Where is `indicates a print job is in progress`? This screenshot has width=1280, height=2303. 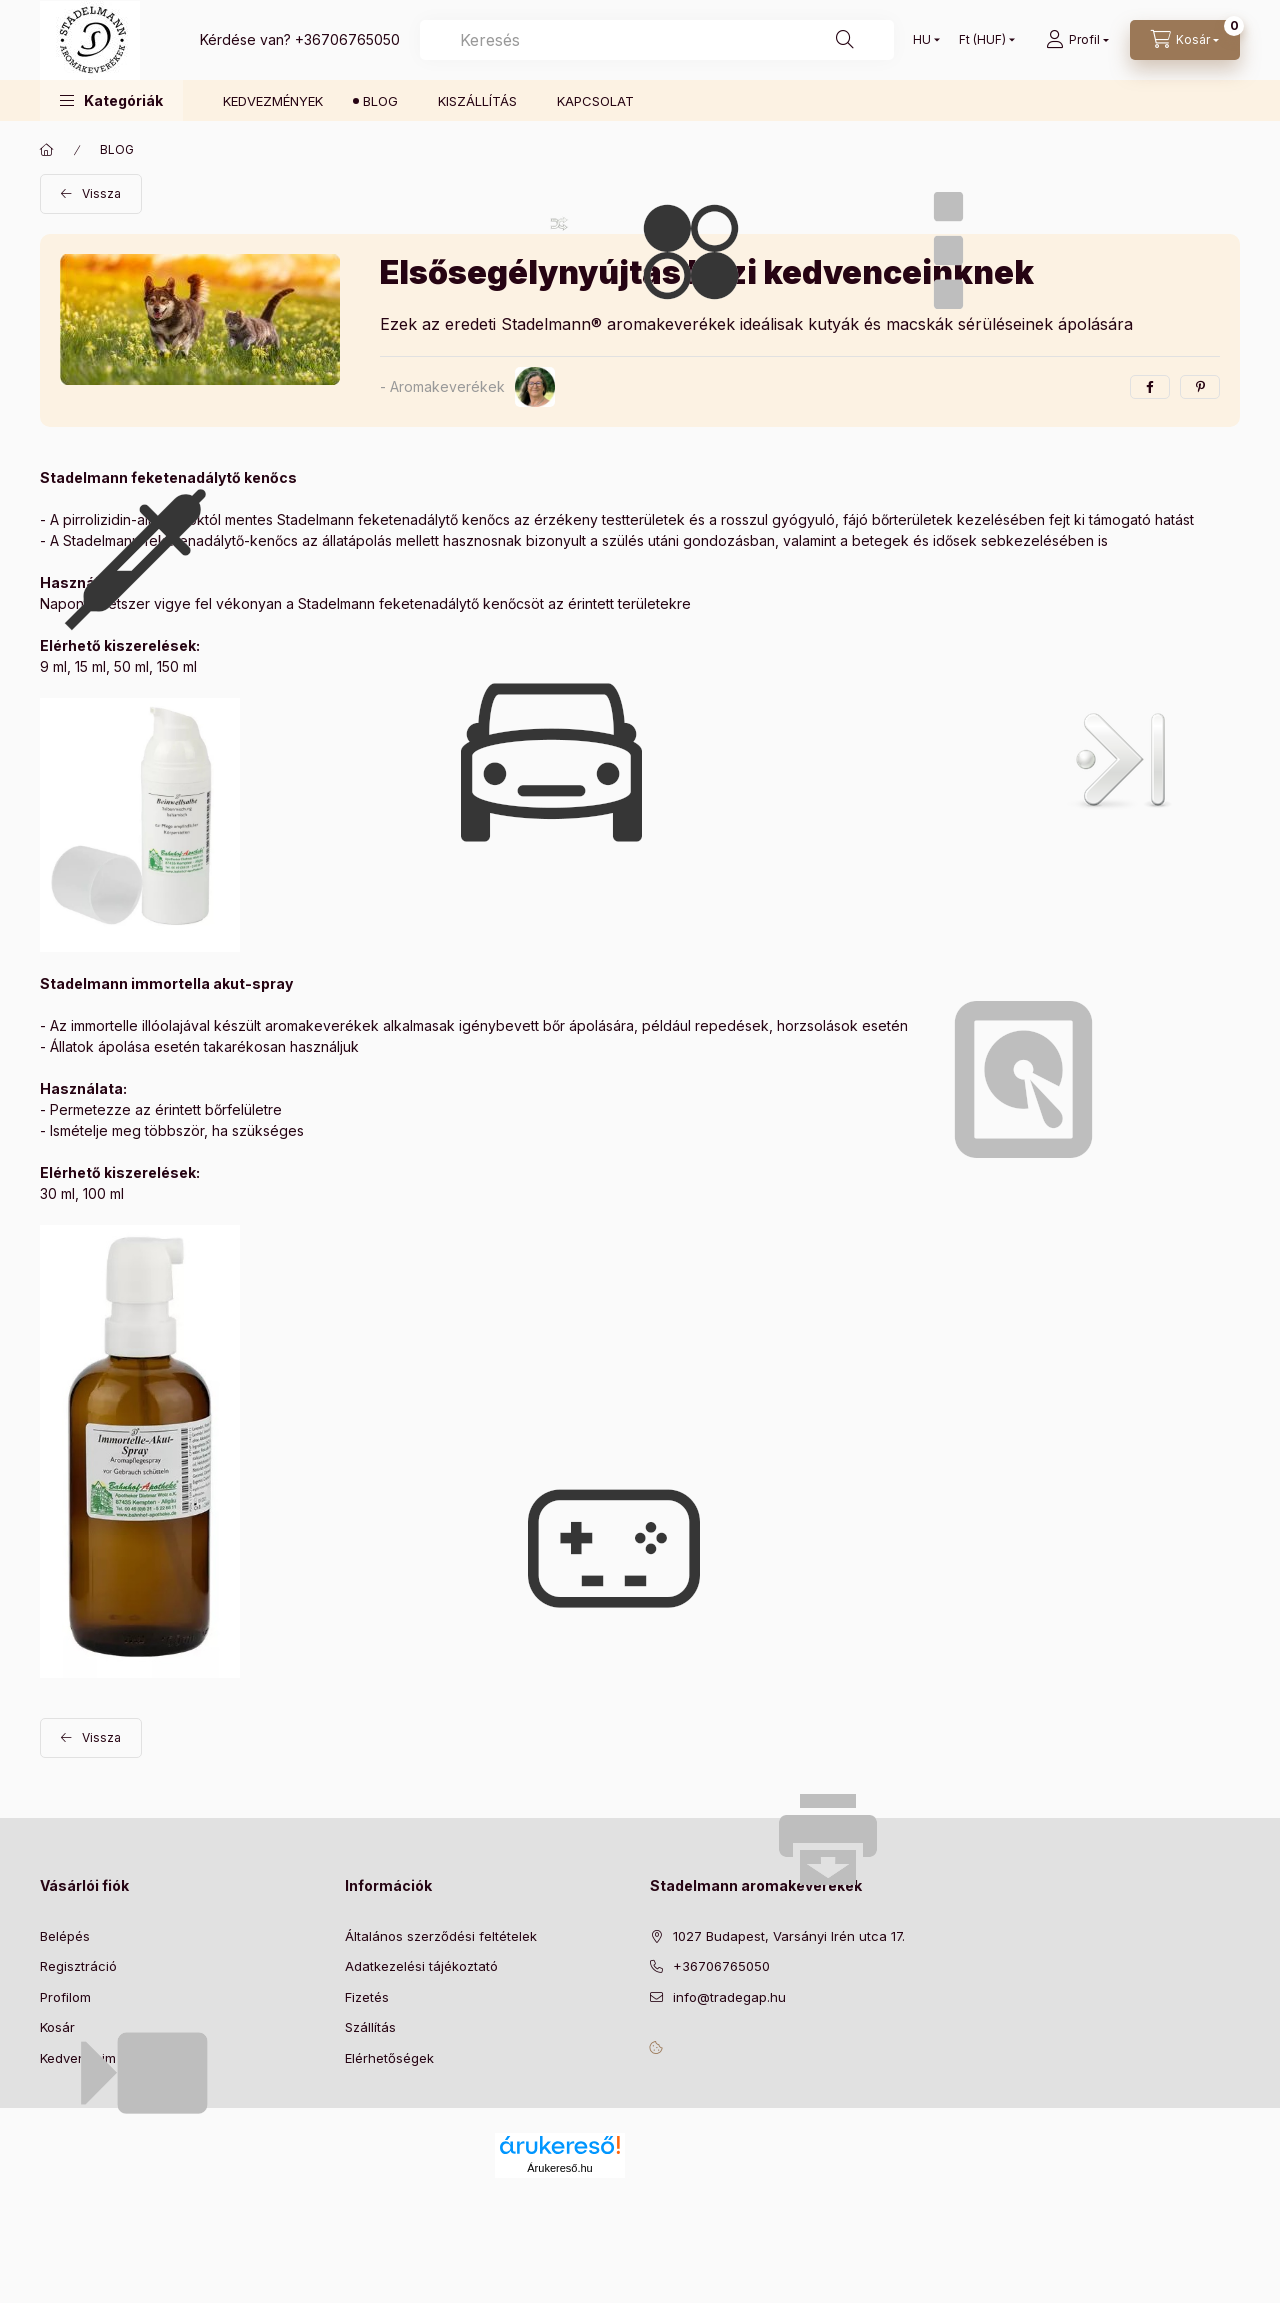
indicates a print job is in progress is located at coordinates (828, 1843).